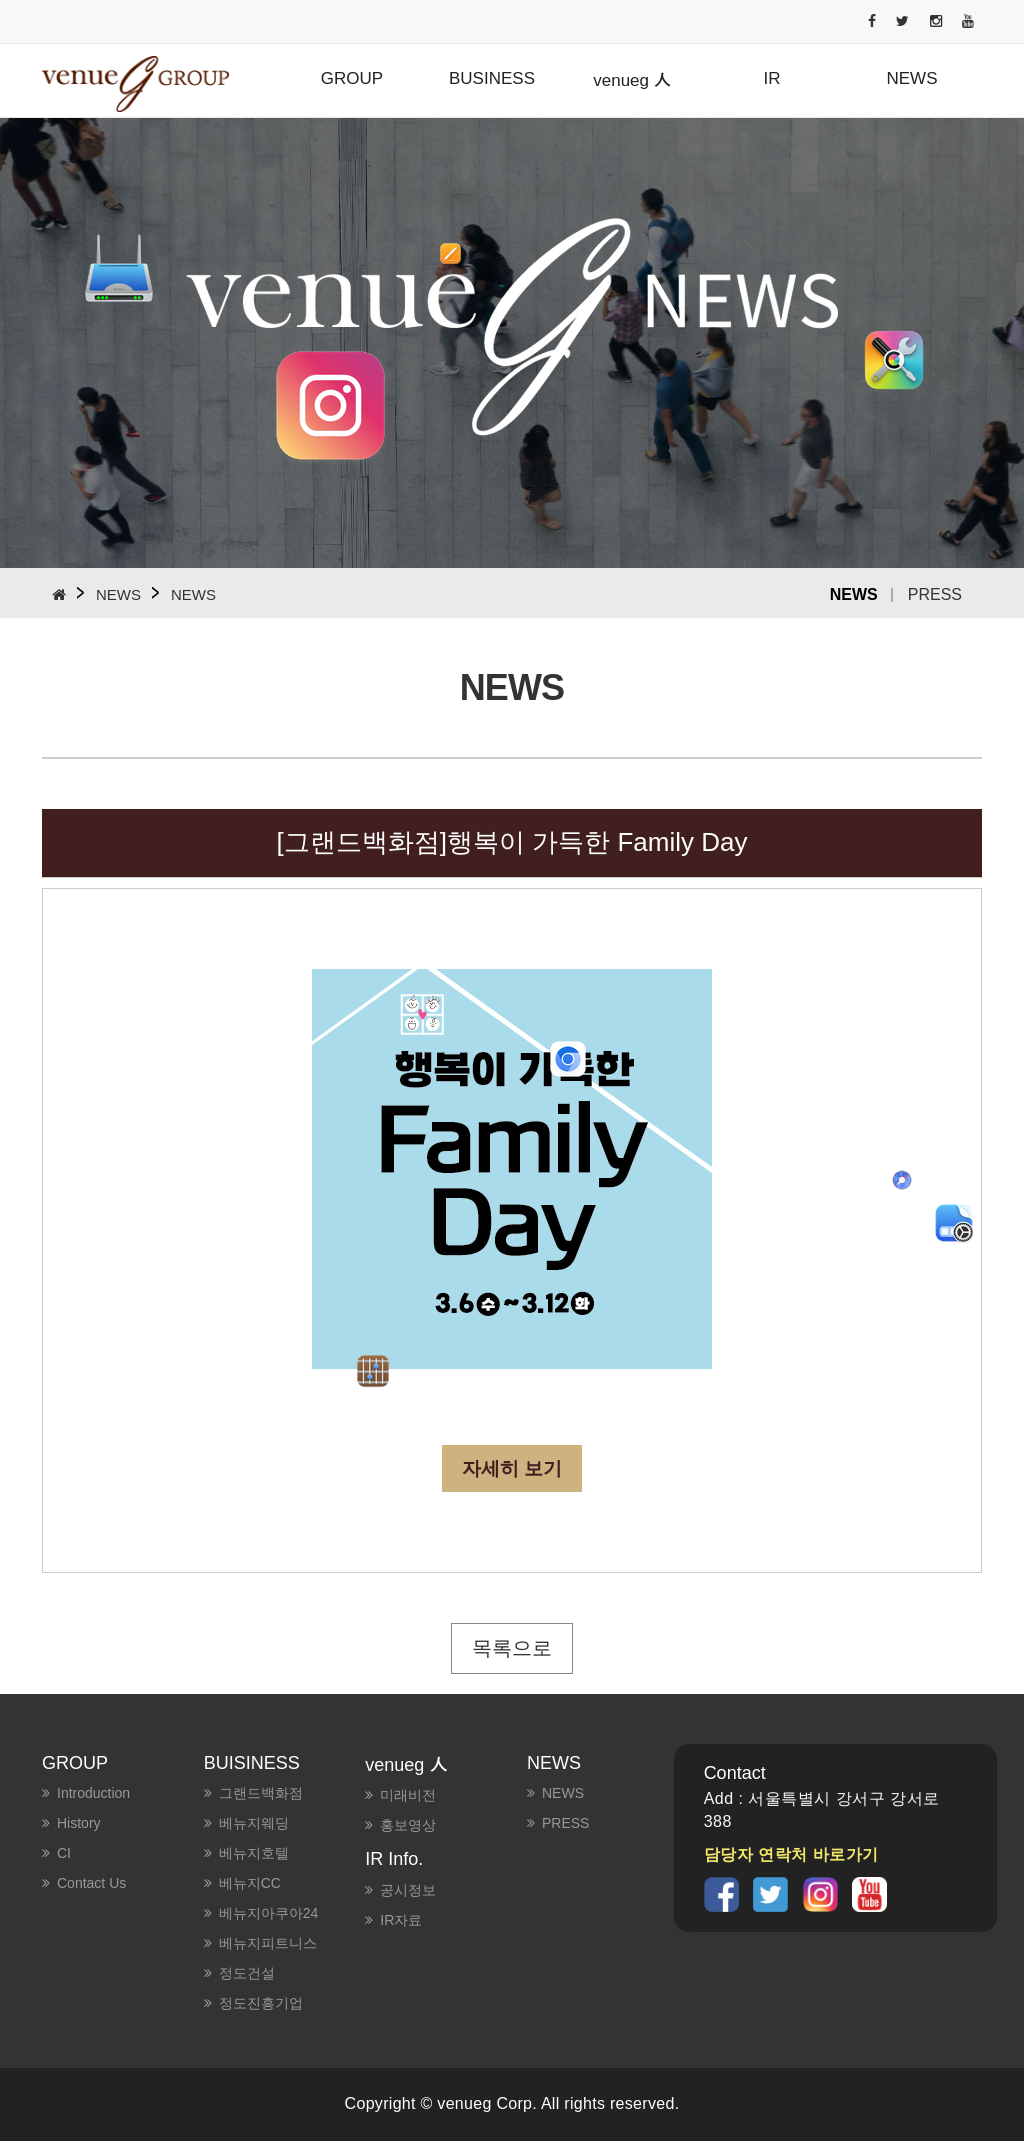 This screenshot has width=1024, height=2141. What do you see at coordinates (450, 253) in the screenshot?
I see `open Apple Pages document editor` at bounding box center [450, 253].